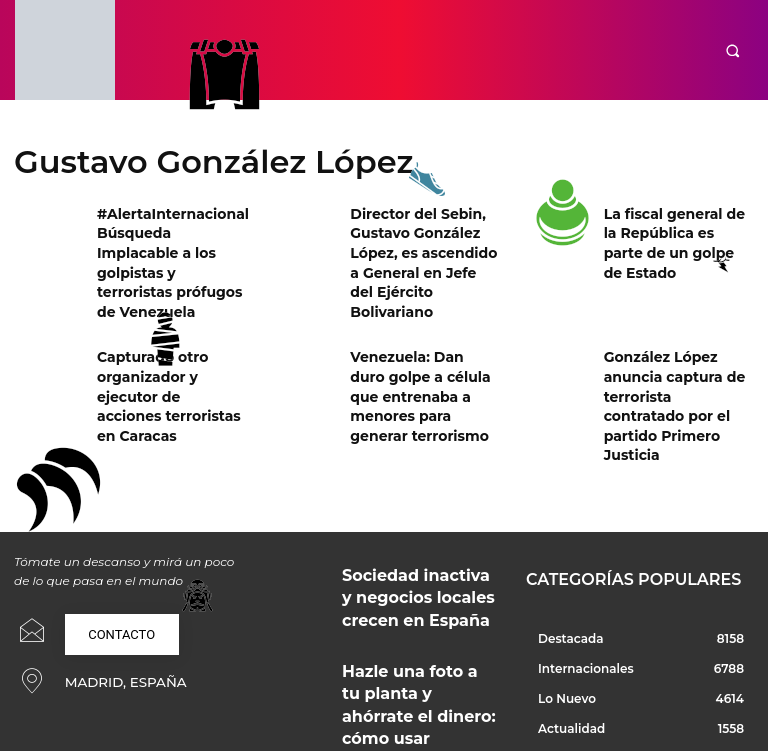 This screenshot has width=768, height=751. I want to click on browse or purchase fragrances, so click(562, 212).